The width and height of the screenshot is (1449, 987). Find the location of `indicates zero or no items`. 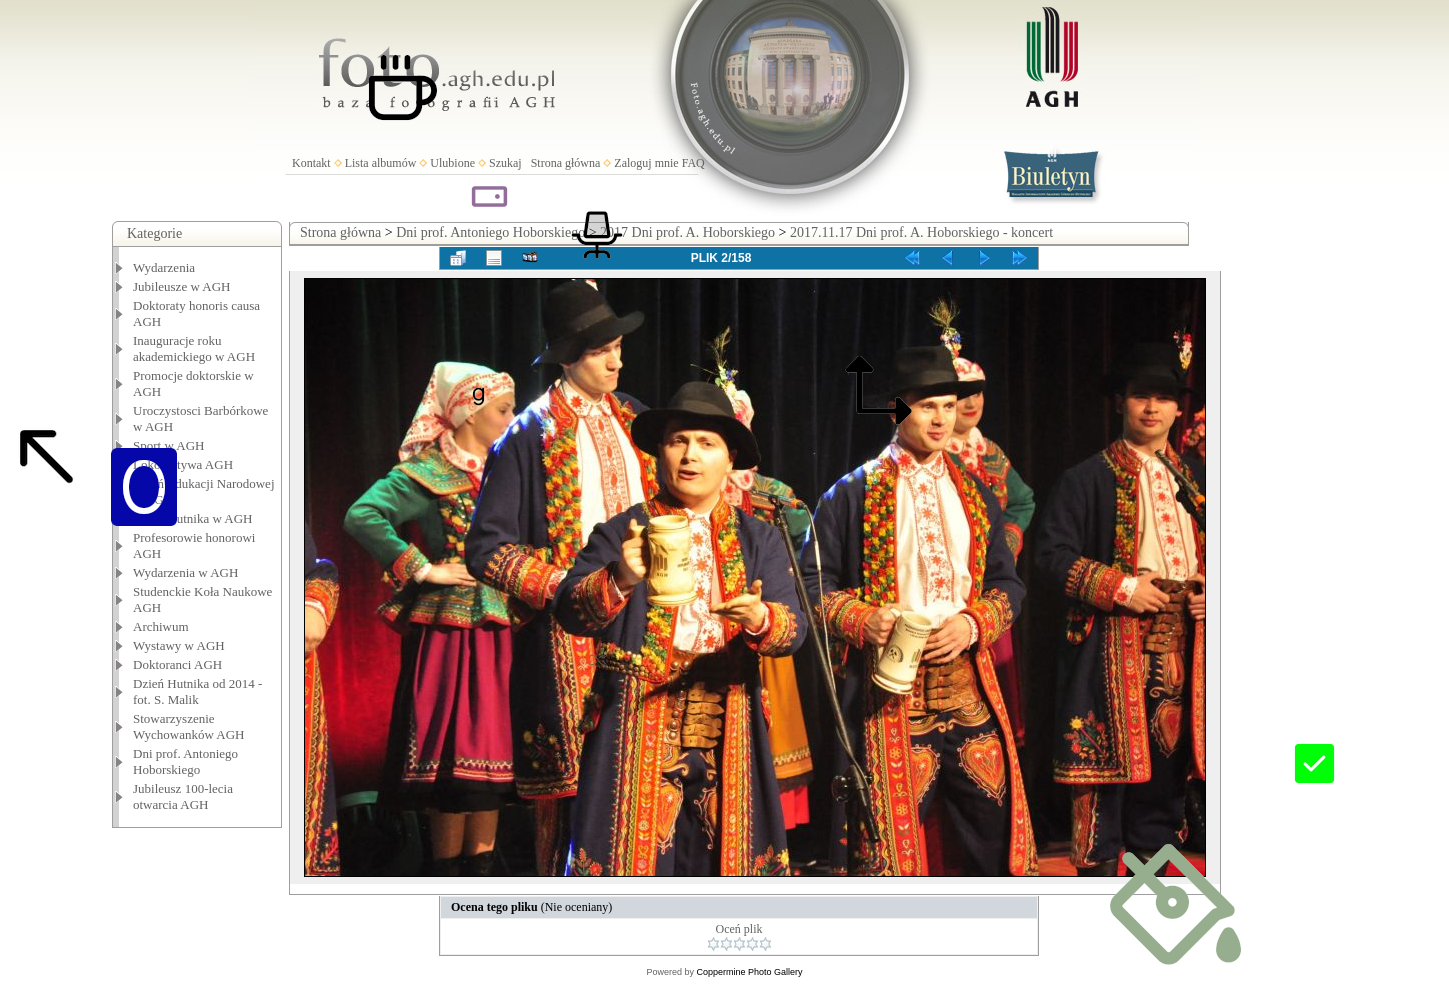

indicates zero or no items is located at coordinates (144, 487).